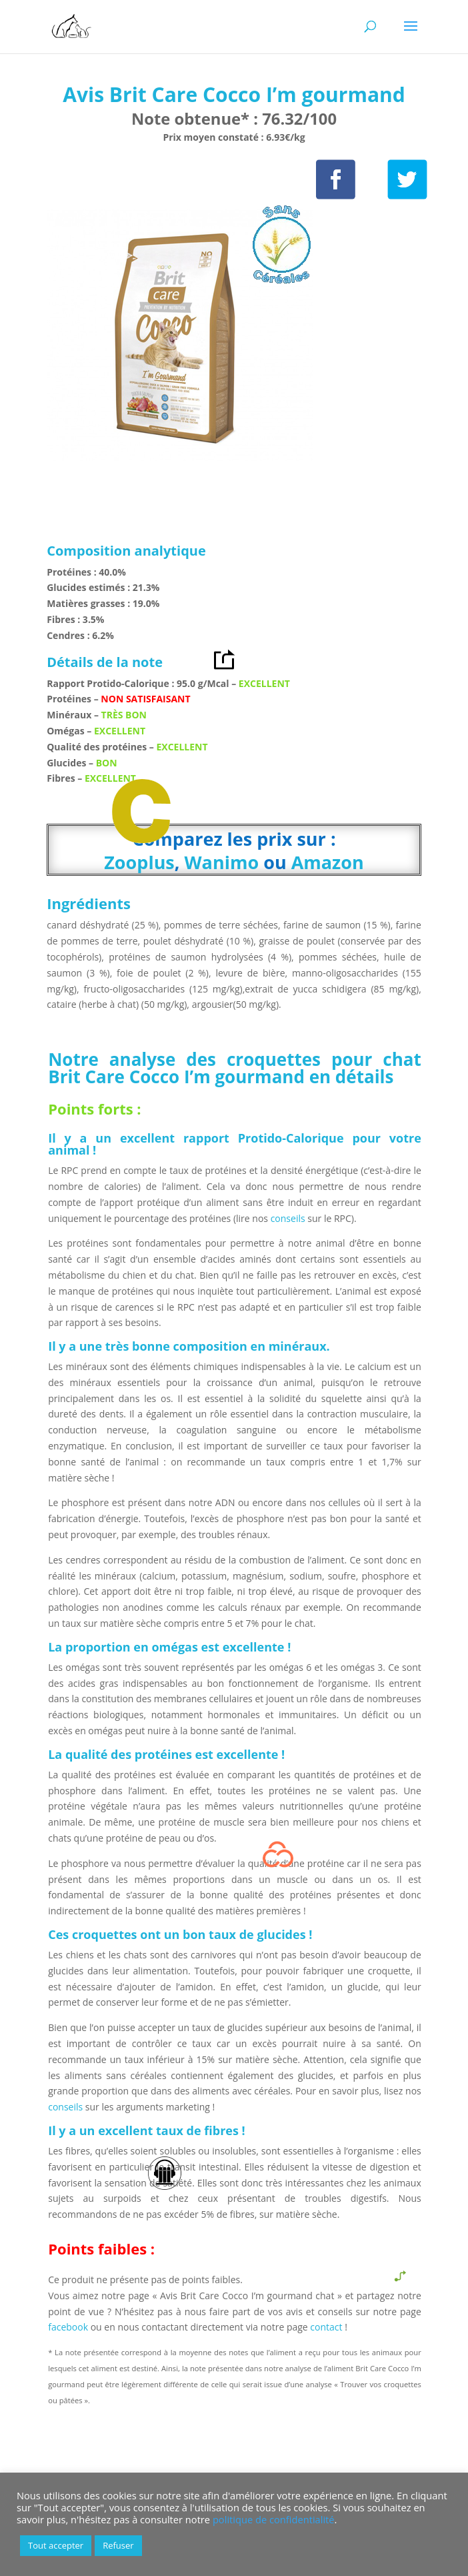 The height and width of the screenshot is (2576, 468). Describe the element at coordinates (165, 2173) in the screenshot. I see `open audiobookshelf app` at that location.